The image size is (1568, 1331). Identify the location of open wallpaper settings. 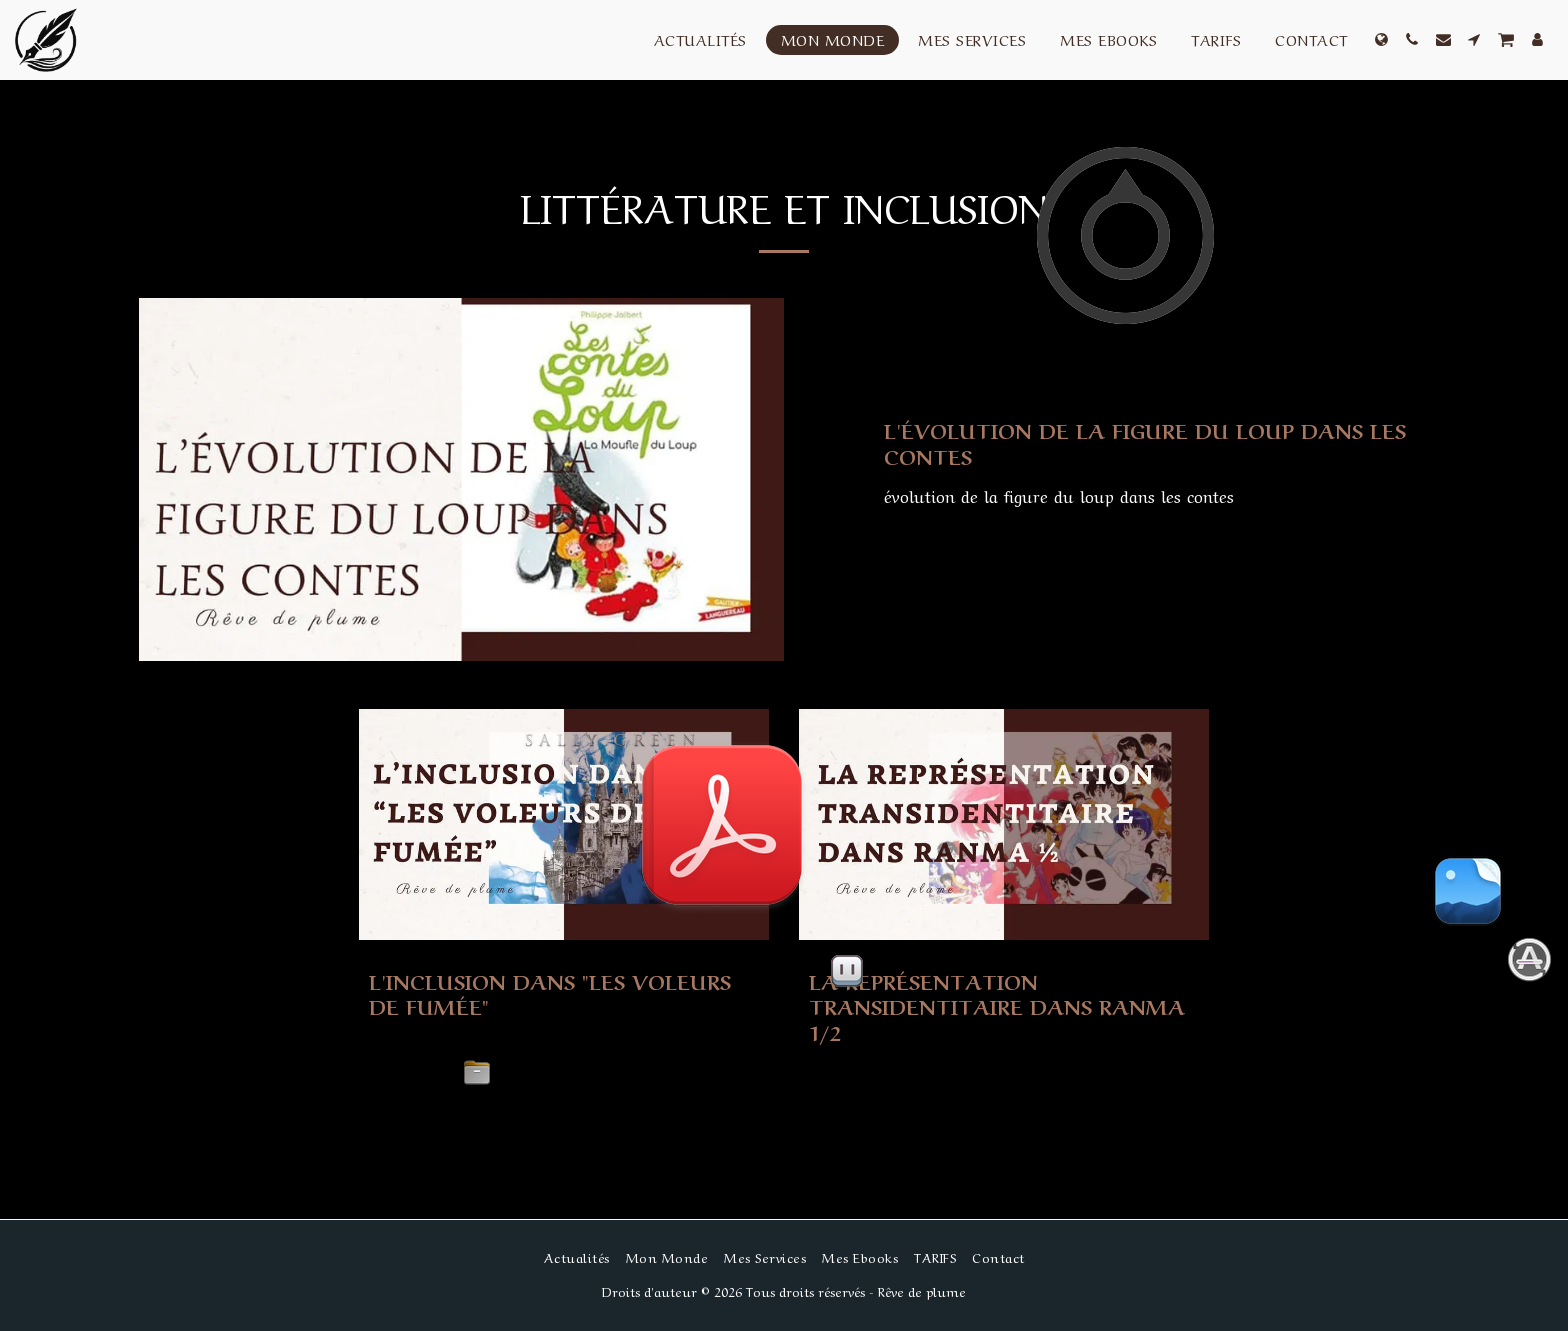
(1468, 891).